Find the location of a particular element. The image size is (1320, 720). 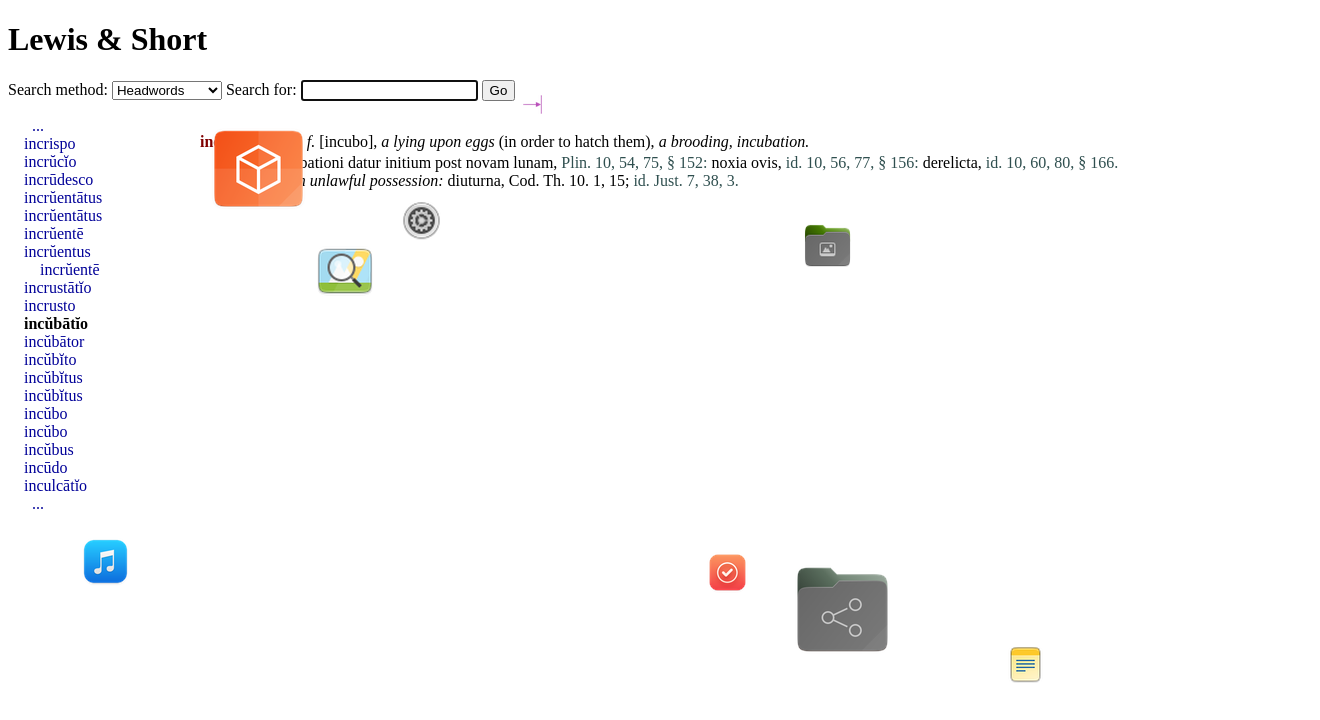

open your public shared folder is located at coordinates (842, 609).